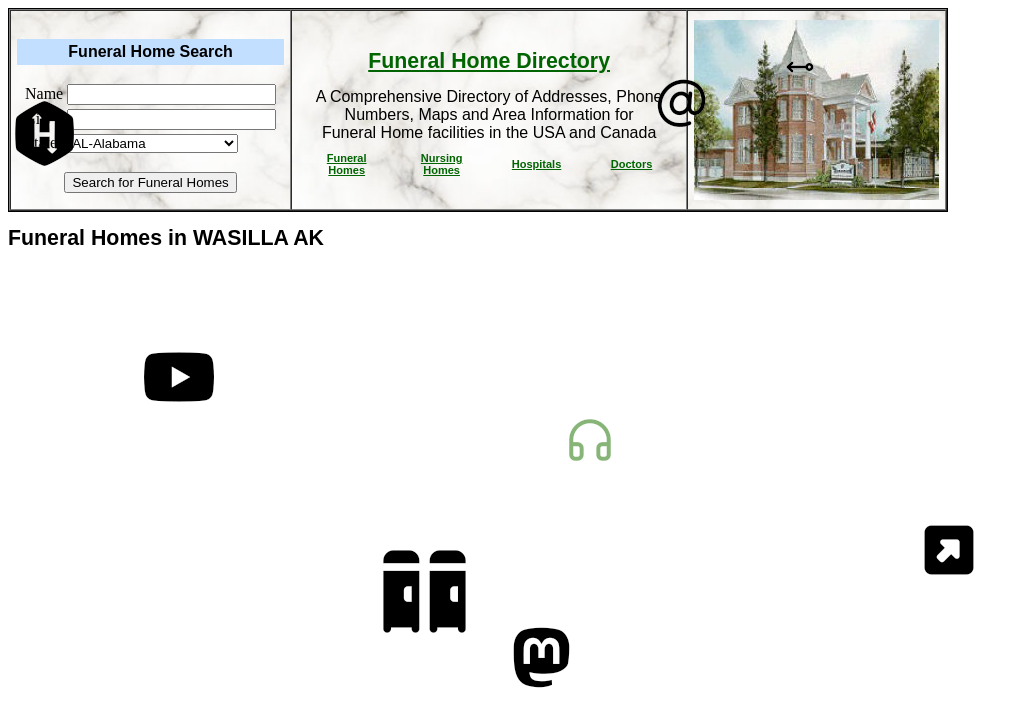  Describe the element at coordinates (541, 657) in the screenshot. I see `open mastodon app` at that location.